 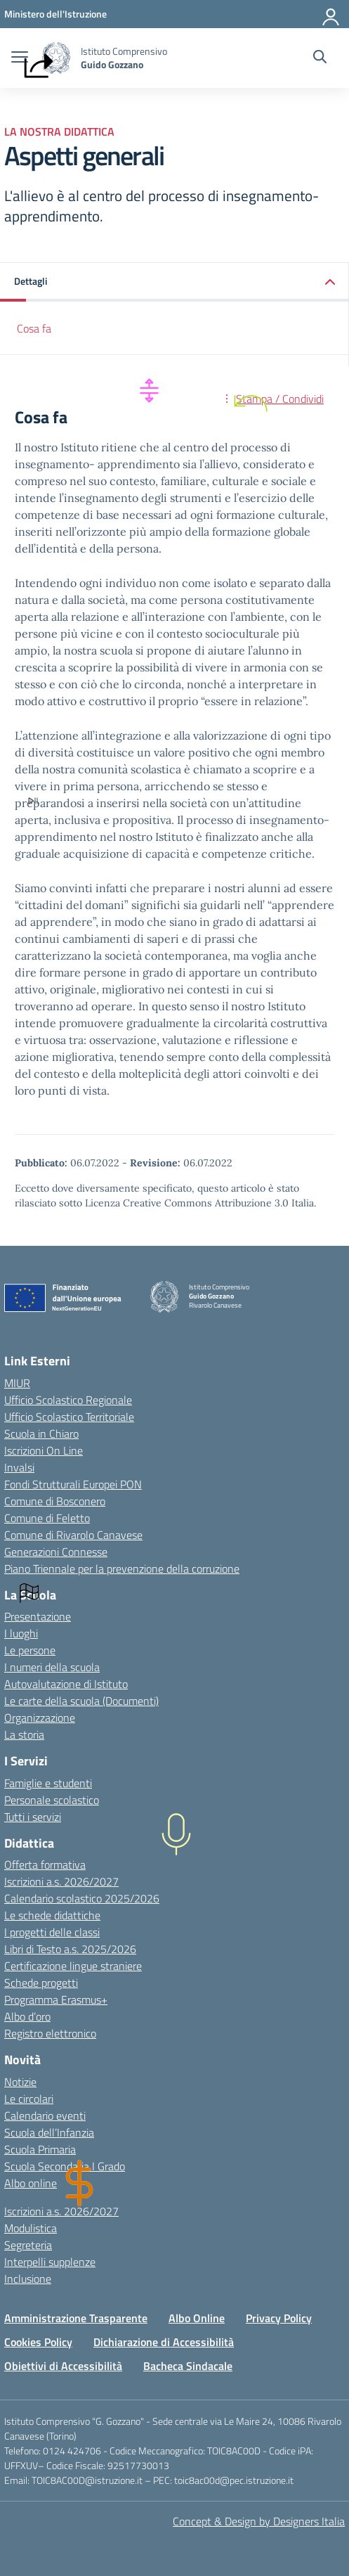 What do you see at coordinates (79, 2183) in the screenshot?
I see `view payment or pricing details` at bounding box center [79, 2183].